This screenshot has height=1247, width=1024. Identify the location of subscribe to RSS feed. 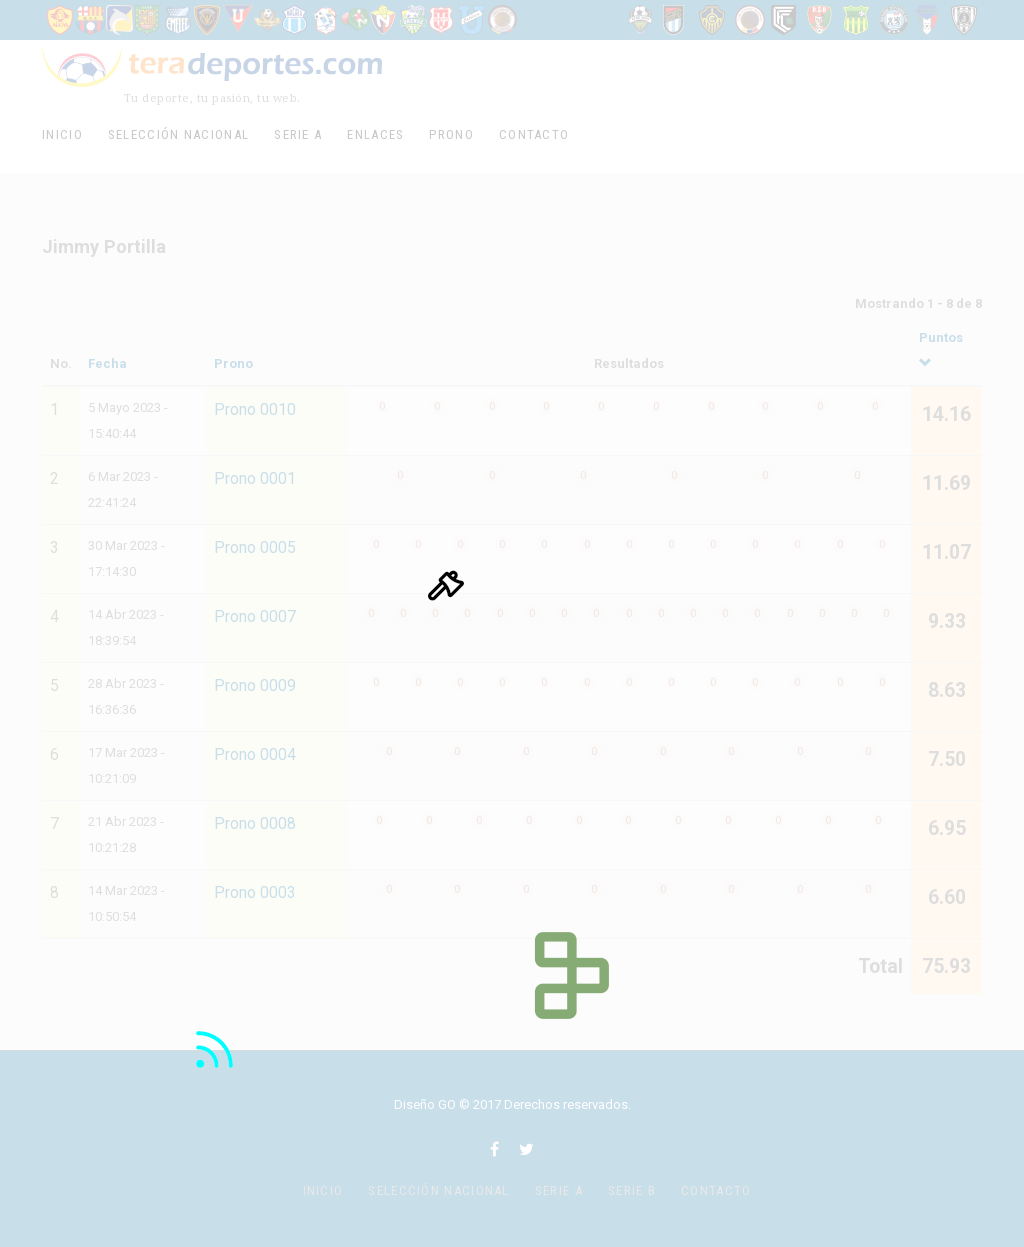
(214, 1049).